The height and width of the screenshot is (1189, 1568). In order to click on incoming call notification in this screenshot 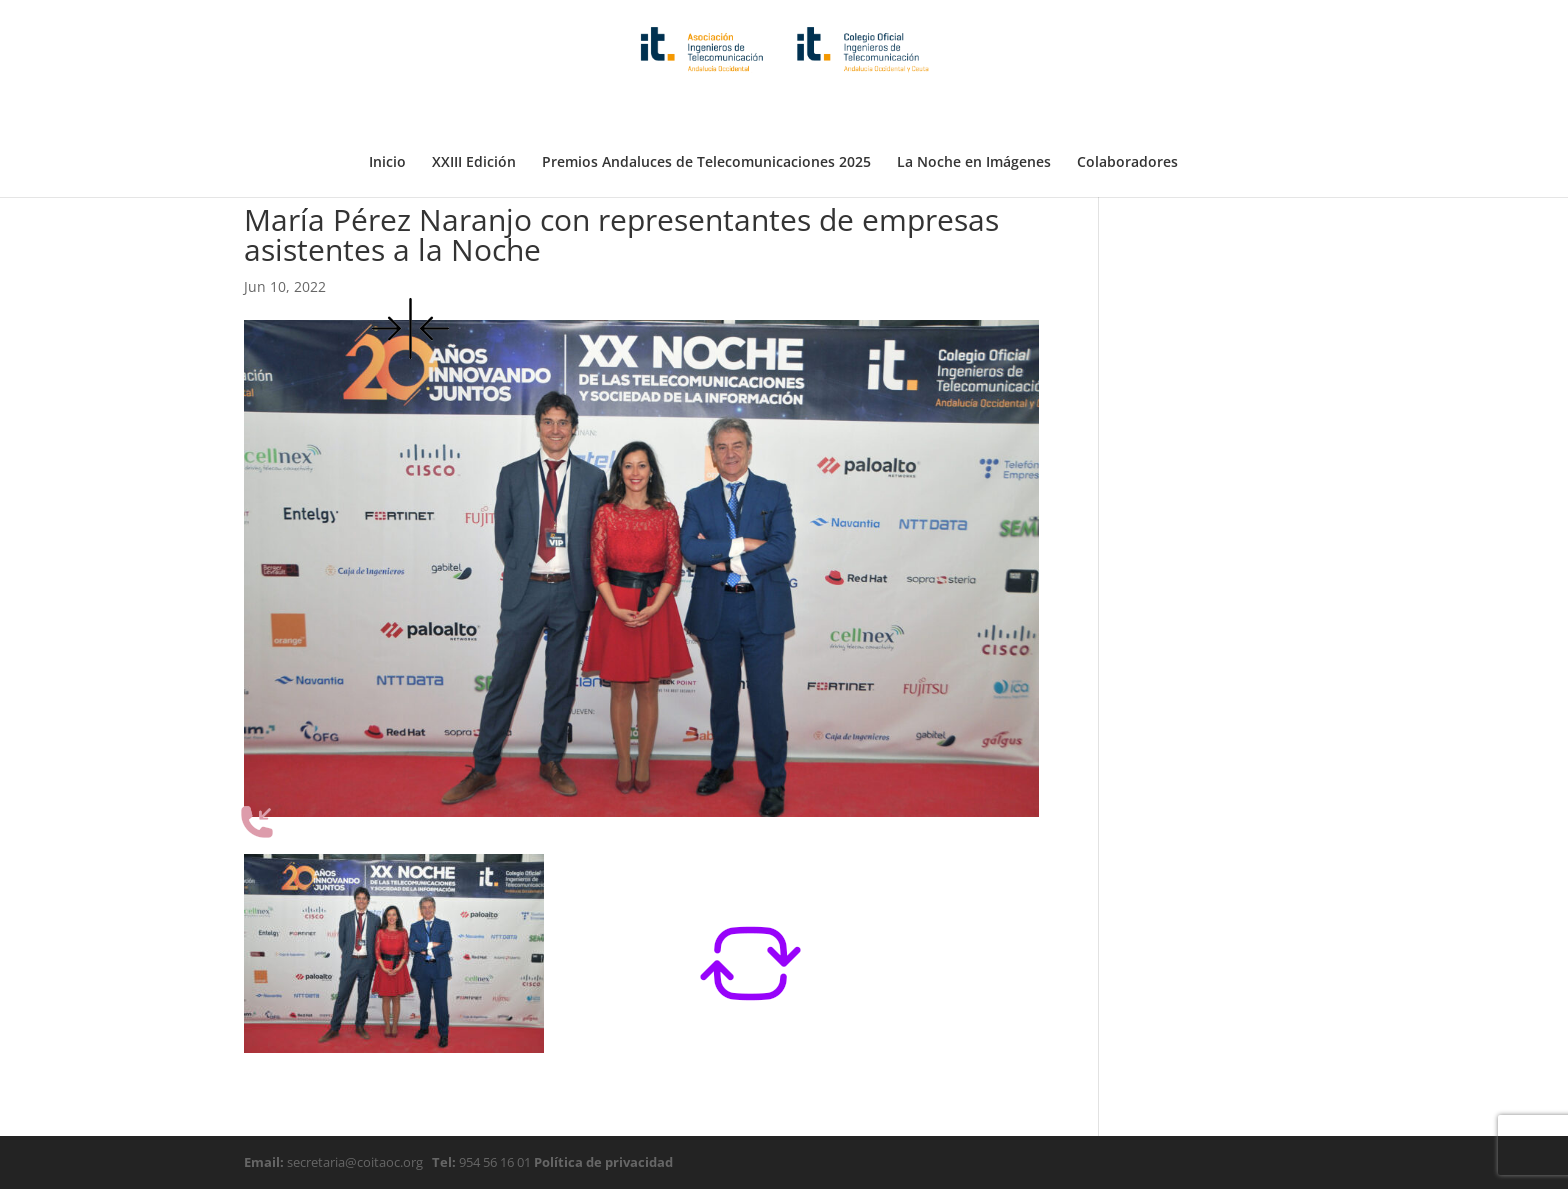, I will do `click(257, 822)`.